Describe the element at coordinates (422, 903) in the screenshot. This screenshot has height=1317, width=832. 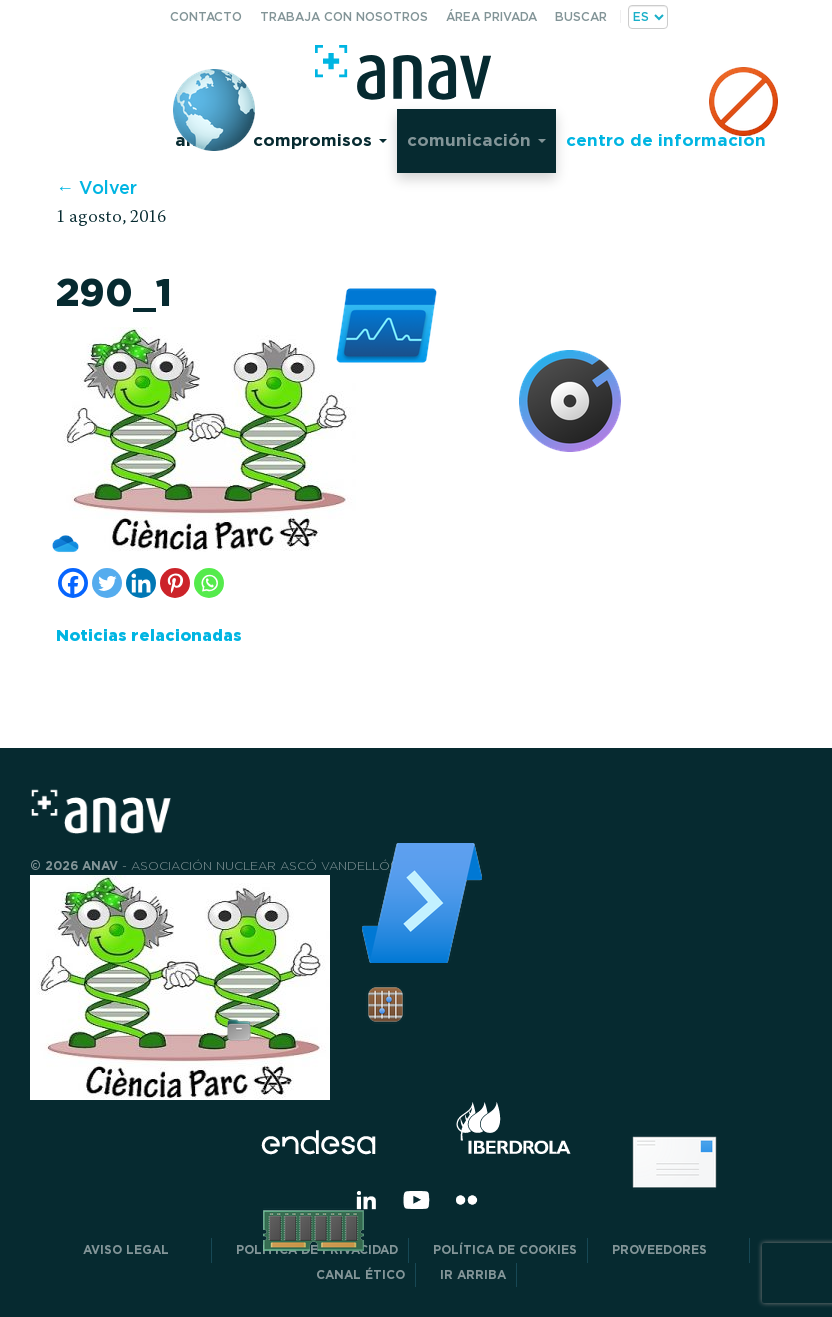
I see `open the scripts application` at that location.